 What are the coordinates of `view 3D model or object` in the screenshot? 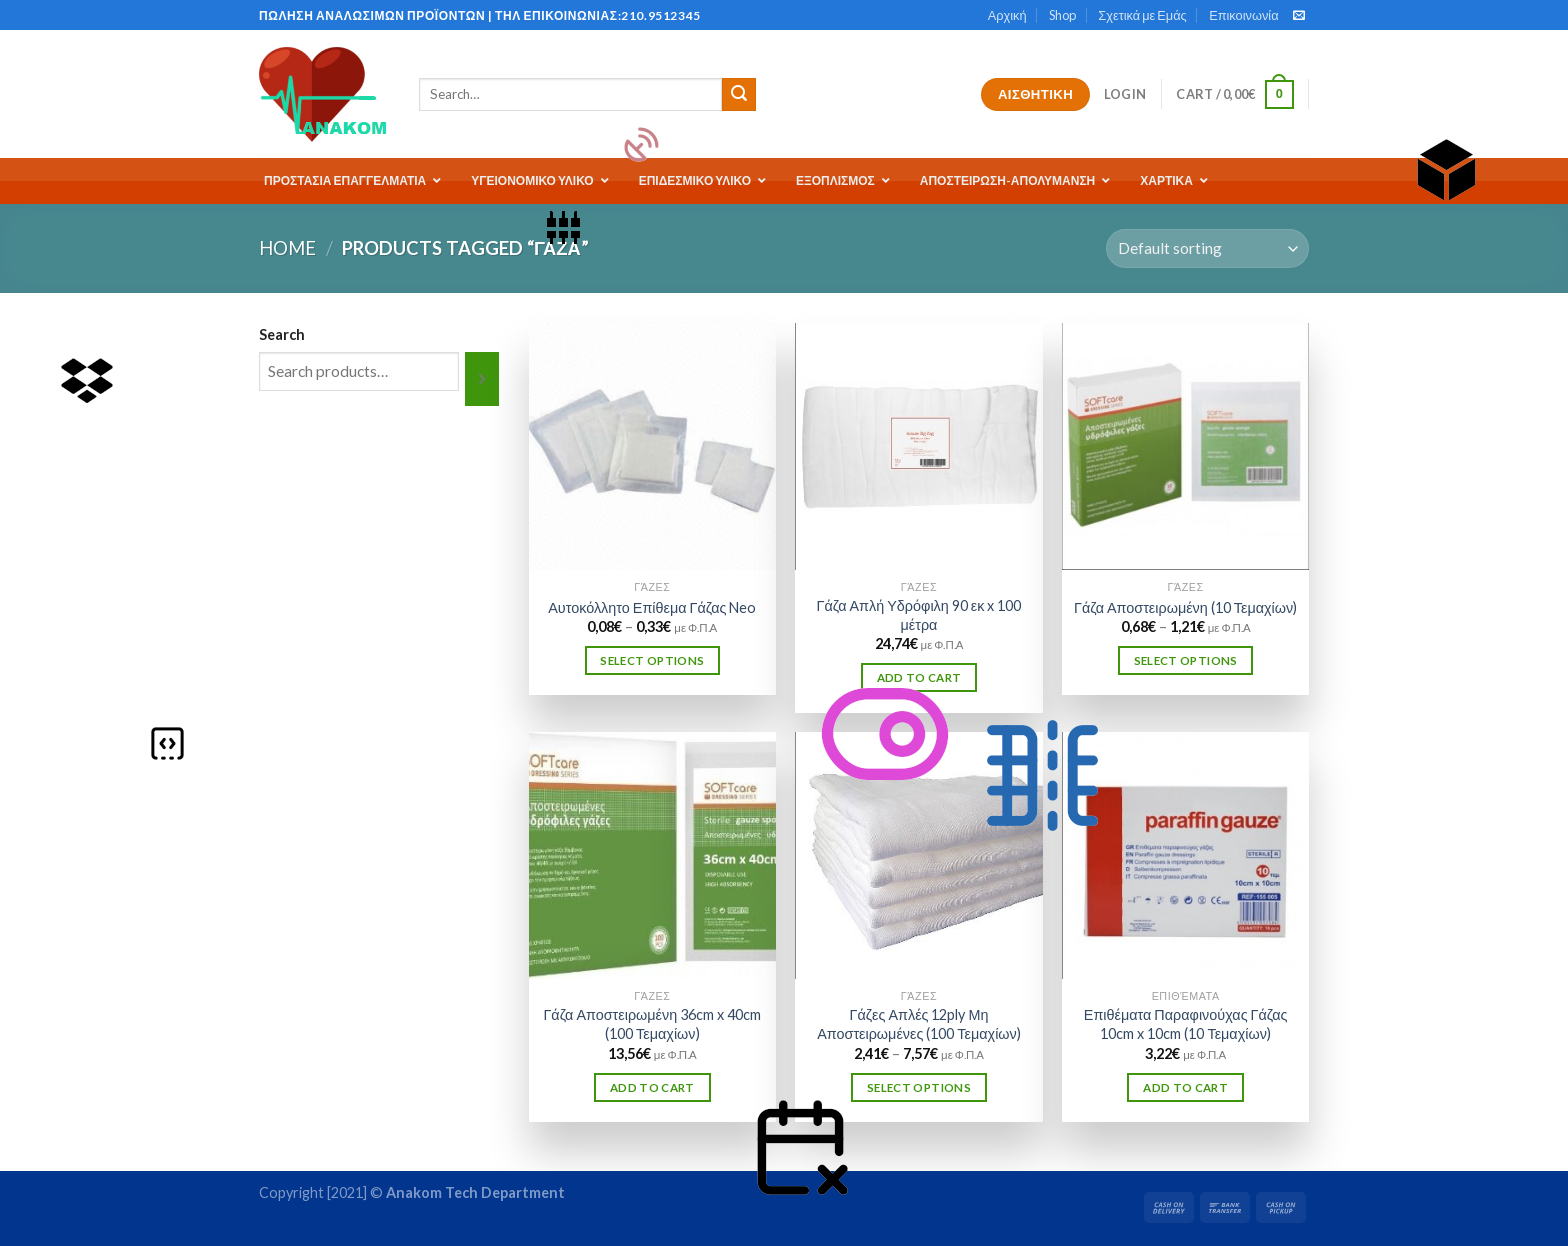 It's located at (1446, 170).